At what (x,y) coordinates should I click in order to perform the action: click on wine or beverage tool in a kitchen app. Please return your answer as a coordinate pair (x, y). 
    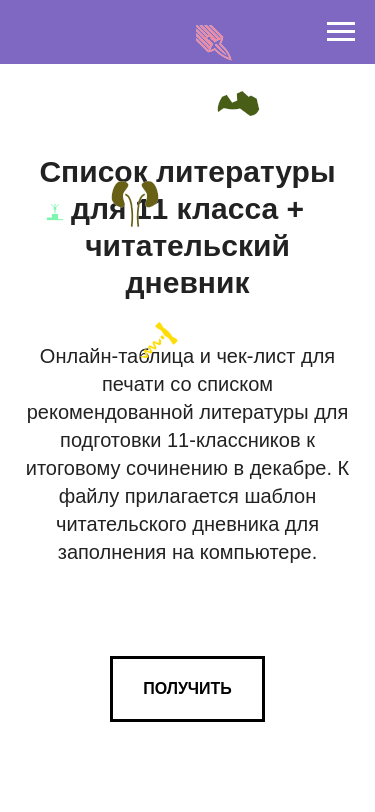
    Looking at the image, I should click on (159, 340).